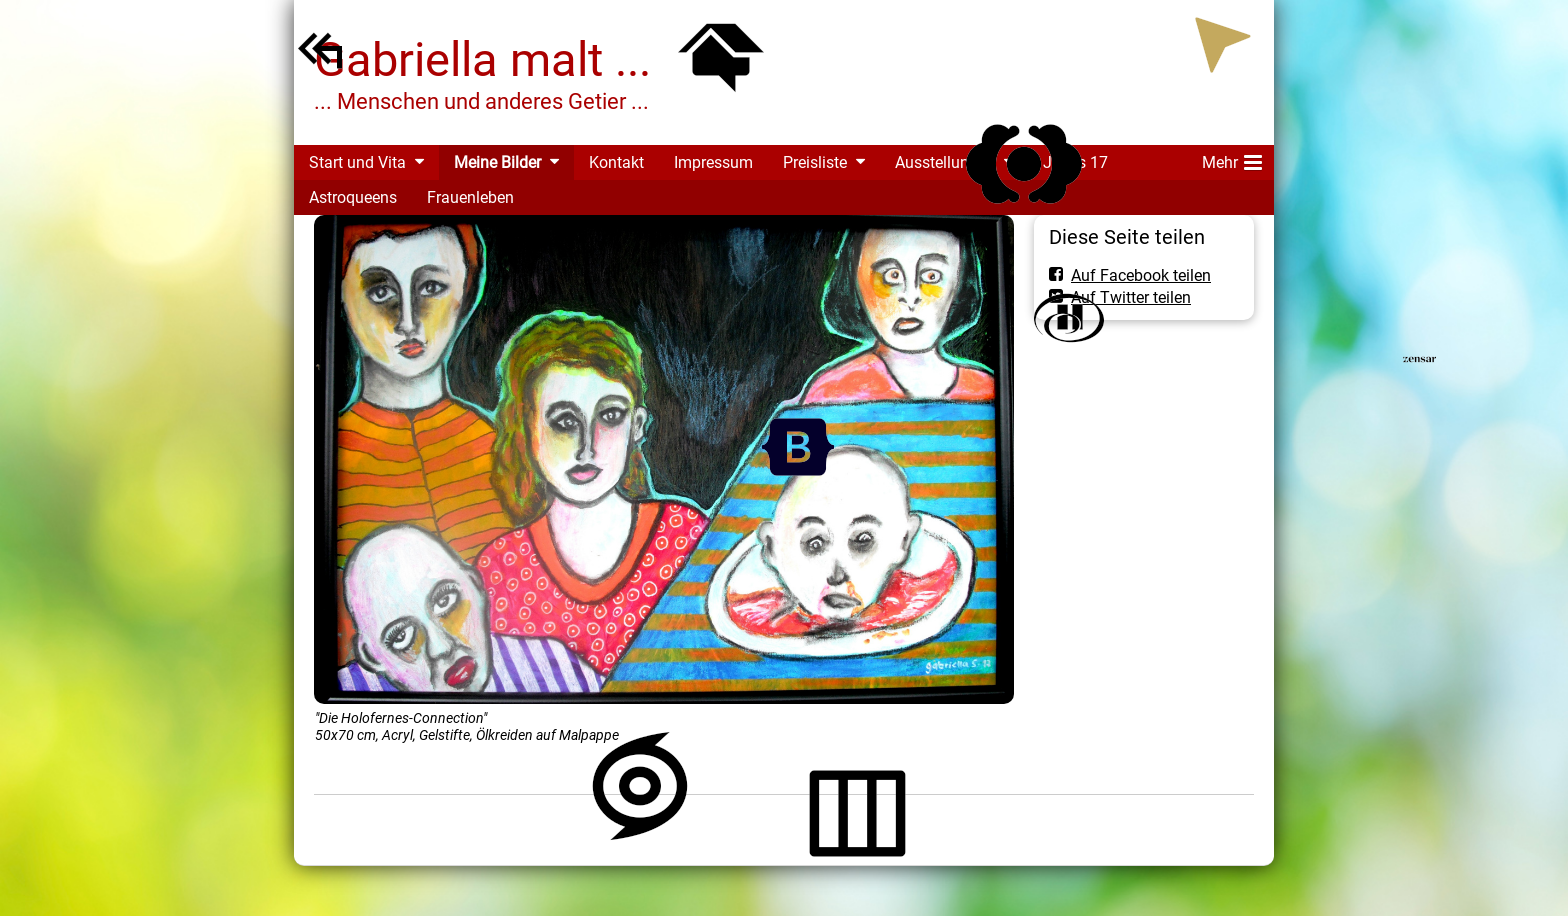 This screenshot has height=916, width=1568. What do you see at coordinates (640, 786) in the screenshot?
I see `indicates typhoon or hurricane weather alert` at bounding box center [640, 786].